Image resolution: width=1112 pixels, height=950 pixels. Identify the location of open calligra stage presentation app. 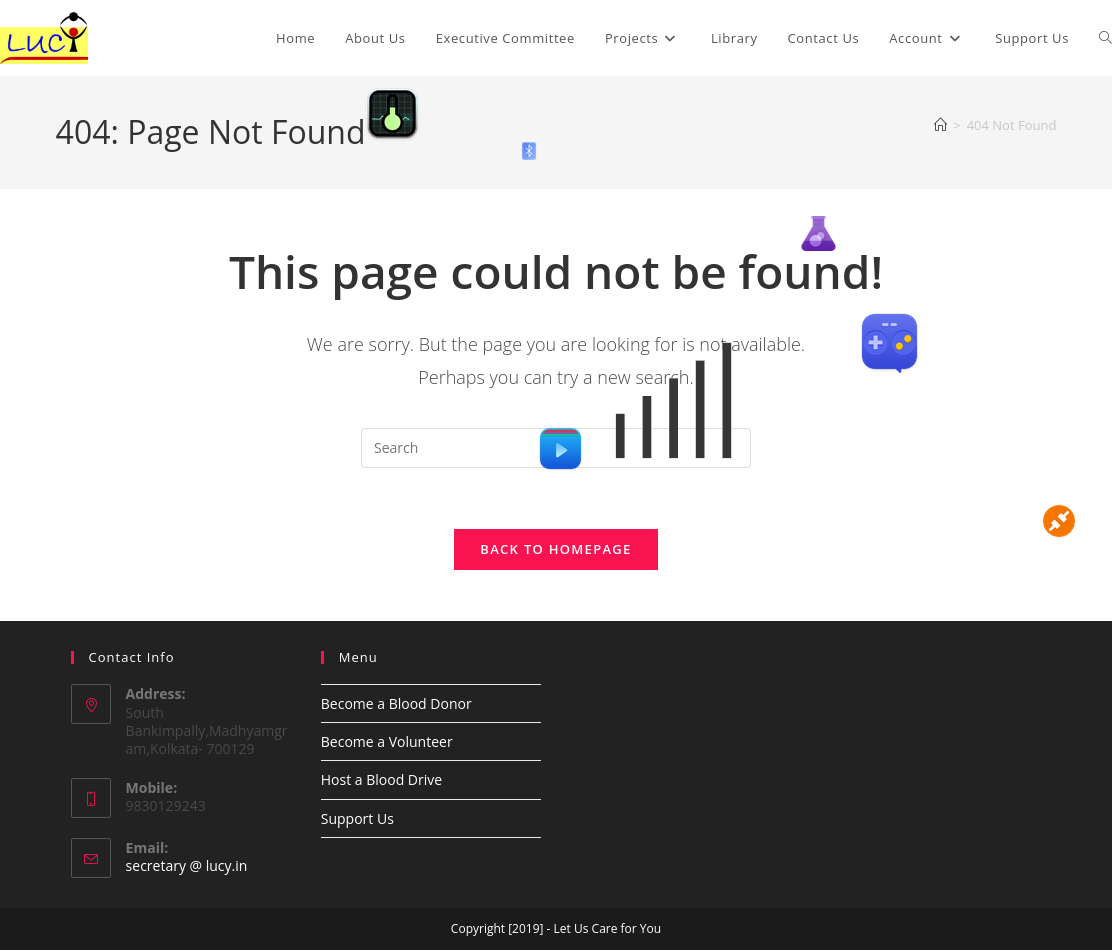
(560, 448).